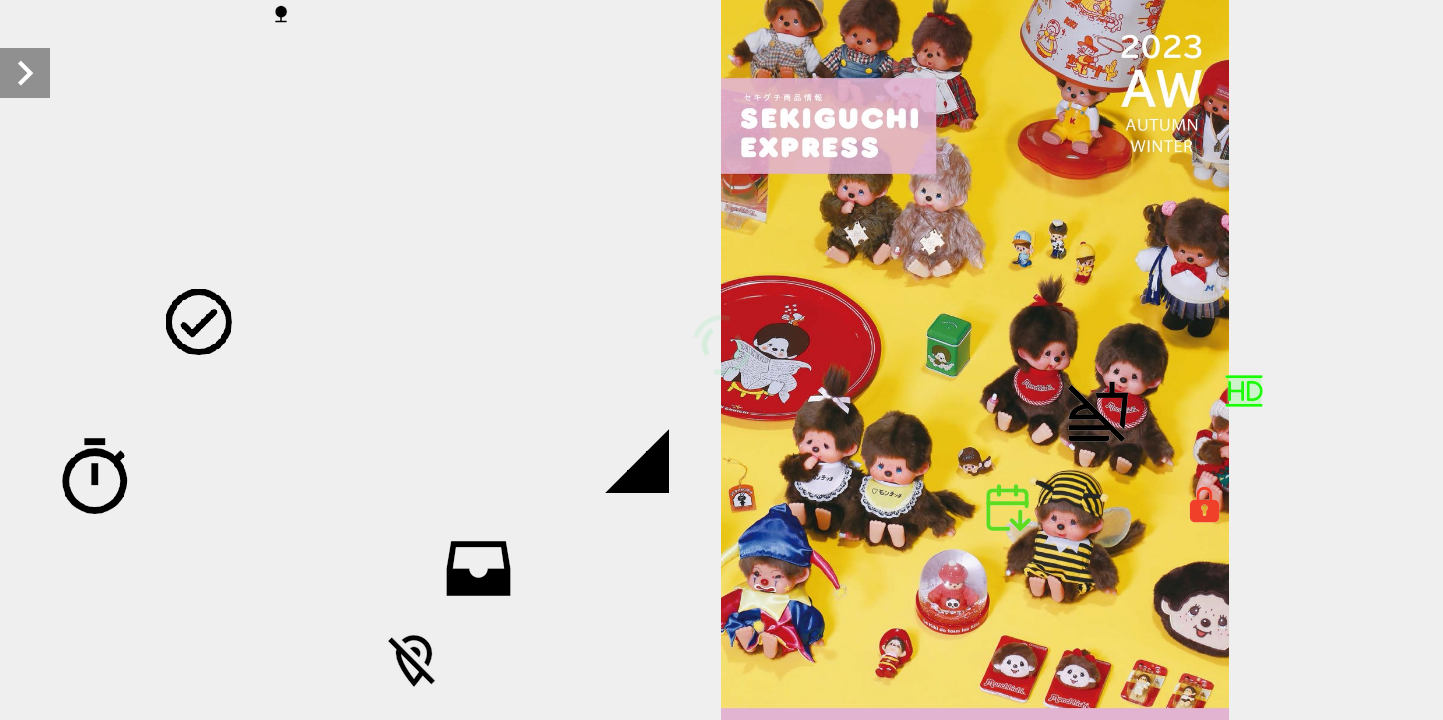 This screenshot has height=720, width=1443. Describe the element at coordinates (637, 461) in the screenshot. I see `indicates full cellular signal strength` at that location.